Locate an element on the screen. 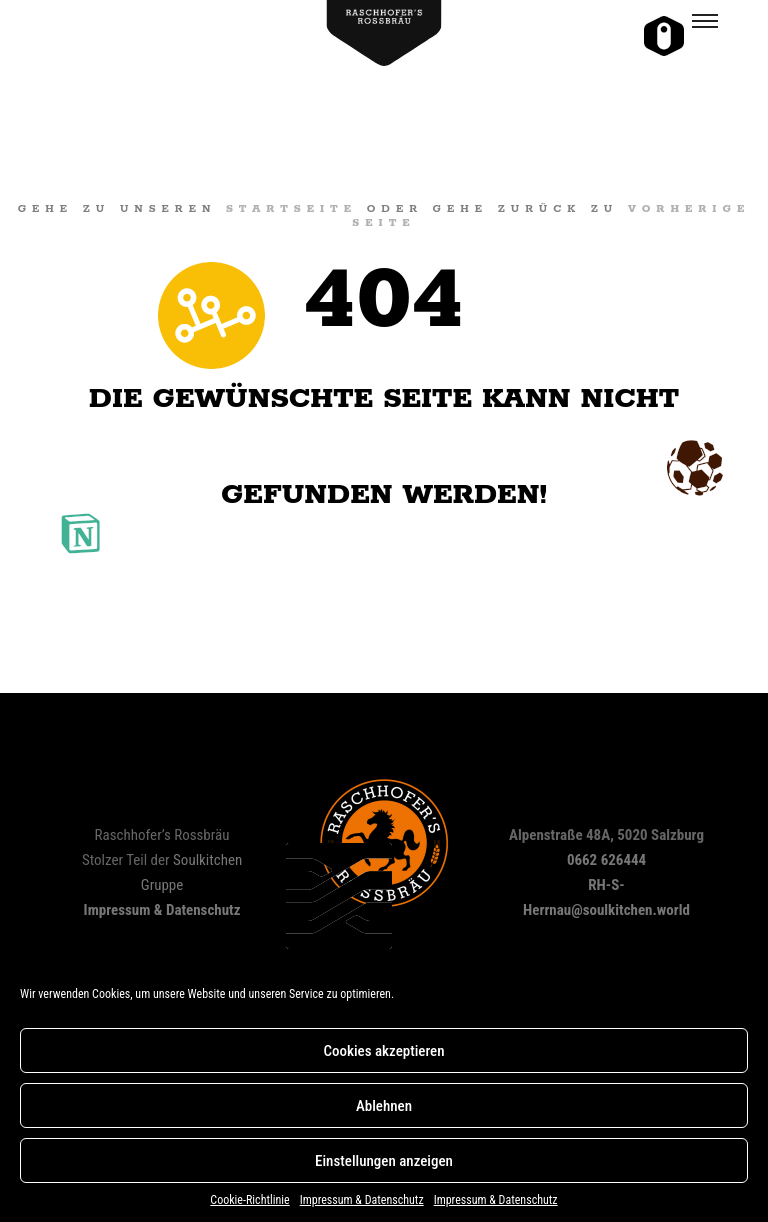 The height and width of the screenshot is (1222, 768). open Notion app is located at coordinates (81, 533).